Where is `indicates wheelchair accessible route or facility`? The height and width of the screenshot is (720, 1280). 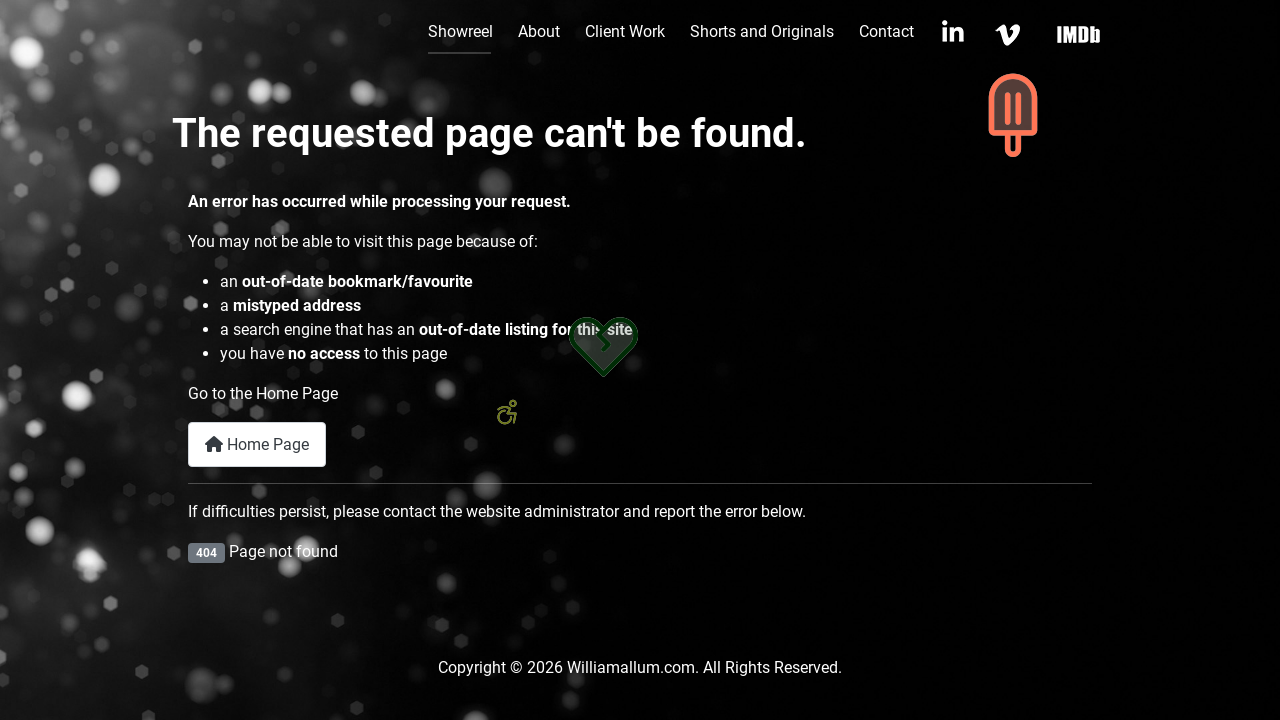 indicates wheelchair accessible route or facility is located at coordinates (507, 412).